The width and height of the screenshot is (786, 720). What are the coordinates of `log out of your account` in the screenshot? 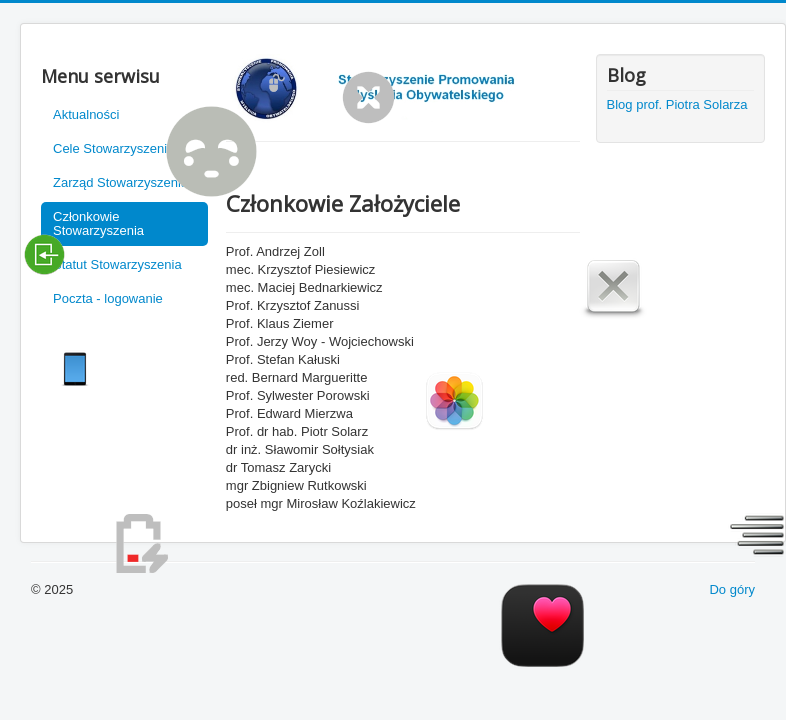 It's located at (44, 254).